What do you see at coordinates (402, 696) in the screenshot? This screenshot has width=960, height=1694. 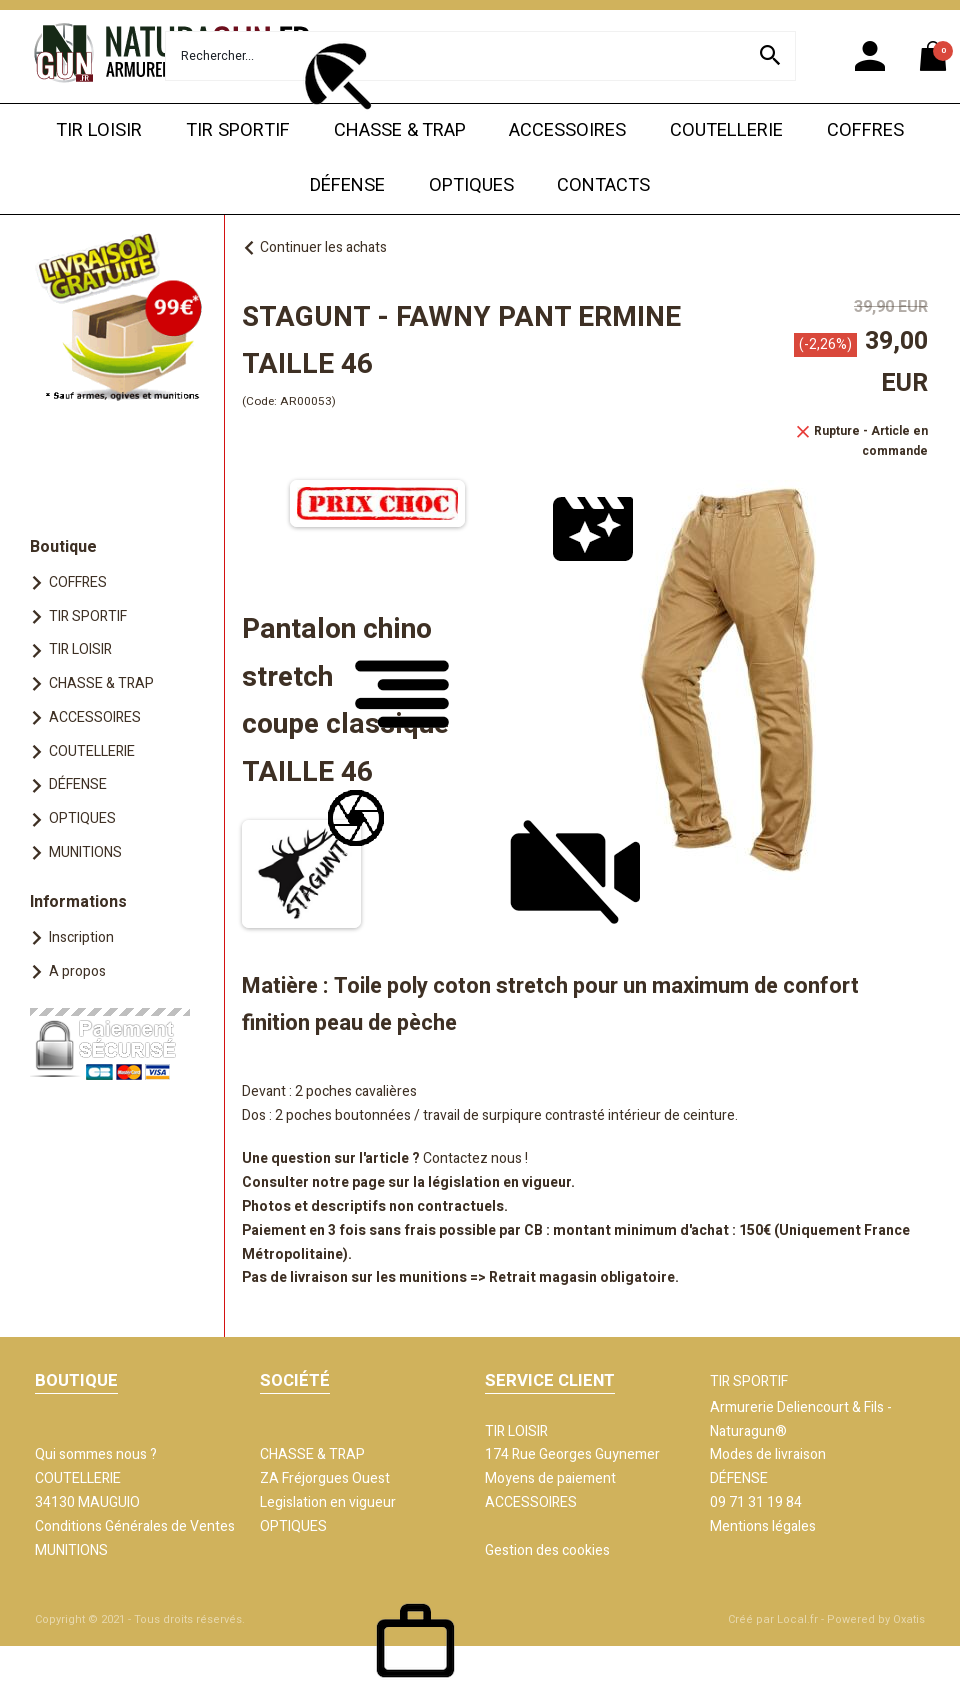 I see `align text to the right` at bounding box center [402, 696].